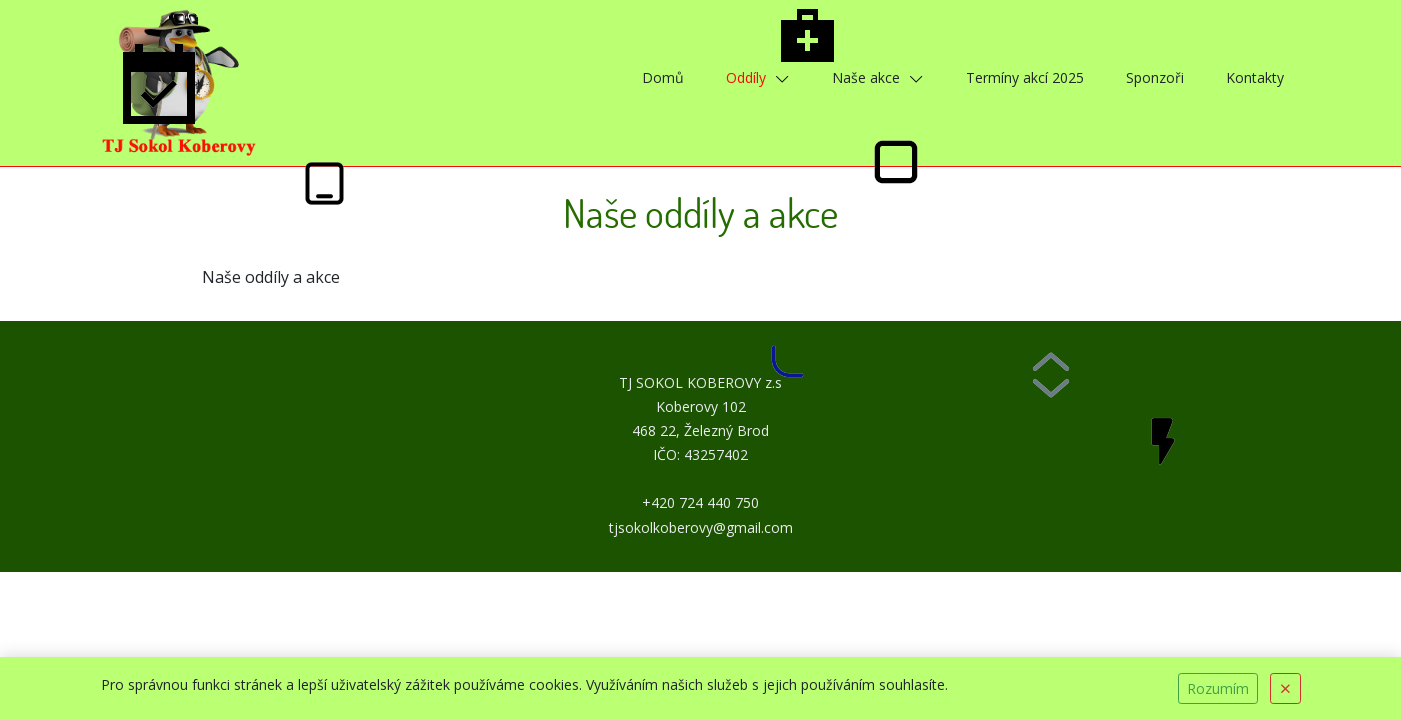 The height and width of the screenshot is (720, 1401). Describe the element at coordinates (807, 35) in the screenshot. I see `access medical services or healthcare options` at that location.